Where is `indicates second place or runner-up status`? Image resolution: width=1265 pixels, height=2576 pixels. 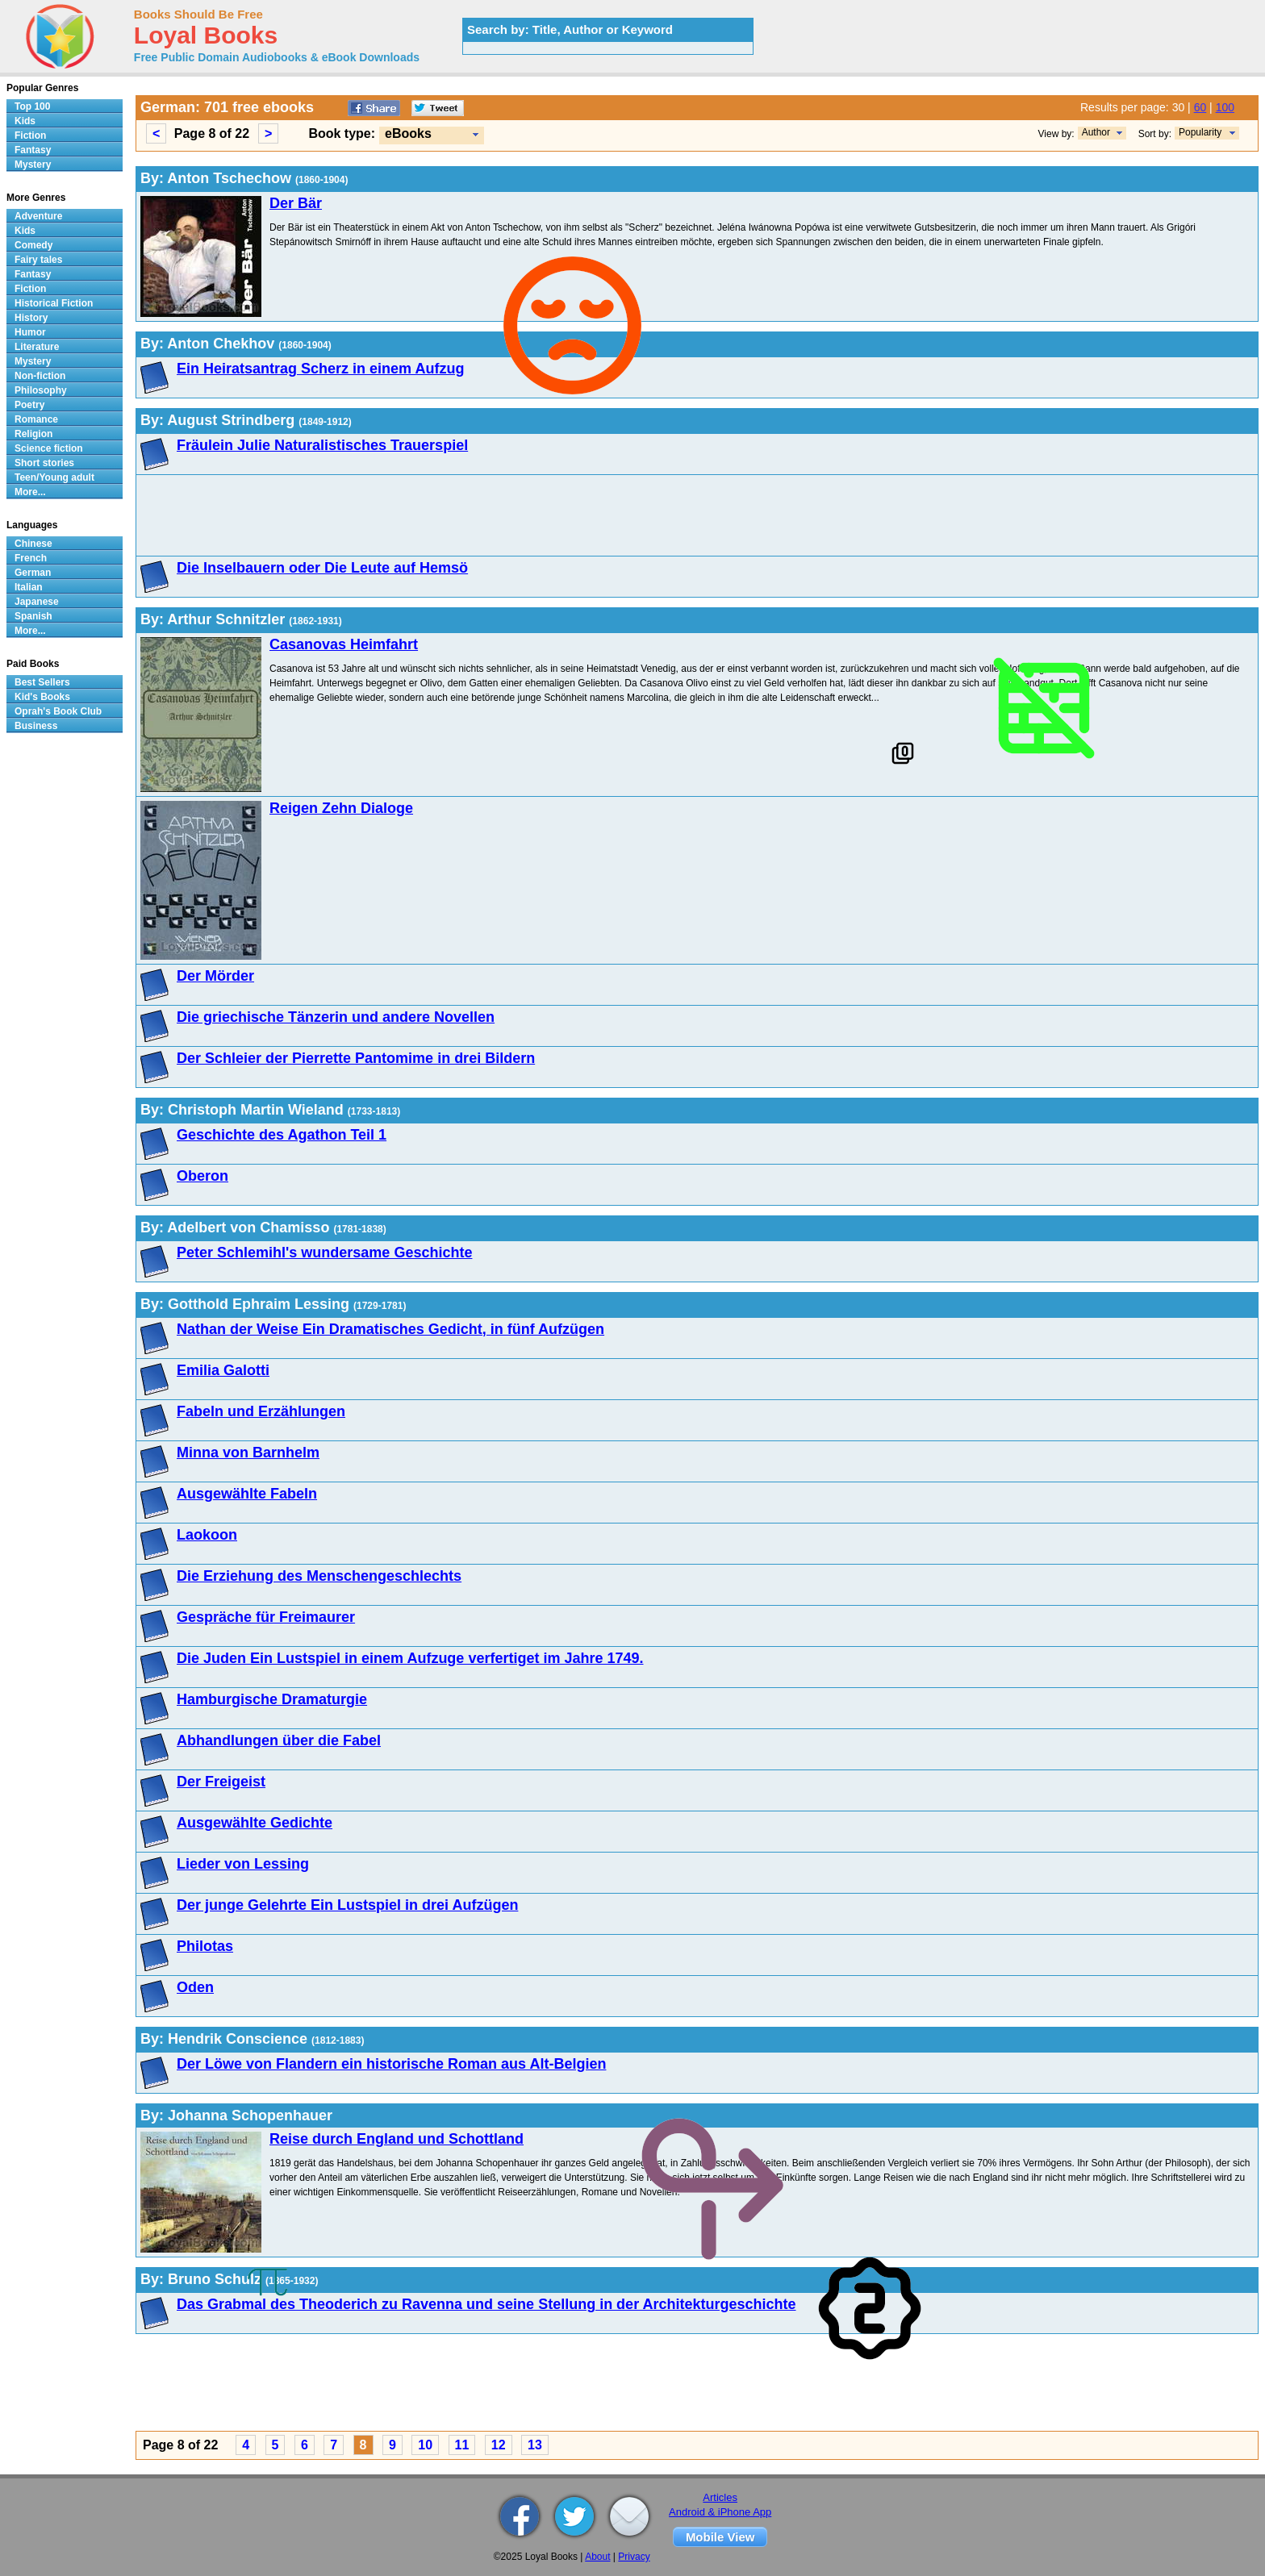 indicates second place or runner-up status is located at coordinates (870, 2308).